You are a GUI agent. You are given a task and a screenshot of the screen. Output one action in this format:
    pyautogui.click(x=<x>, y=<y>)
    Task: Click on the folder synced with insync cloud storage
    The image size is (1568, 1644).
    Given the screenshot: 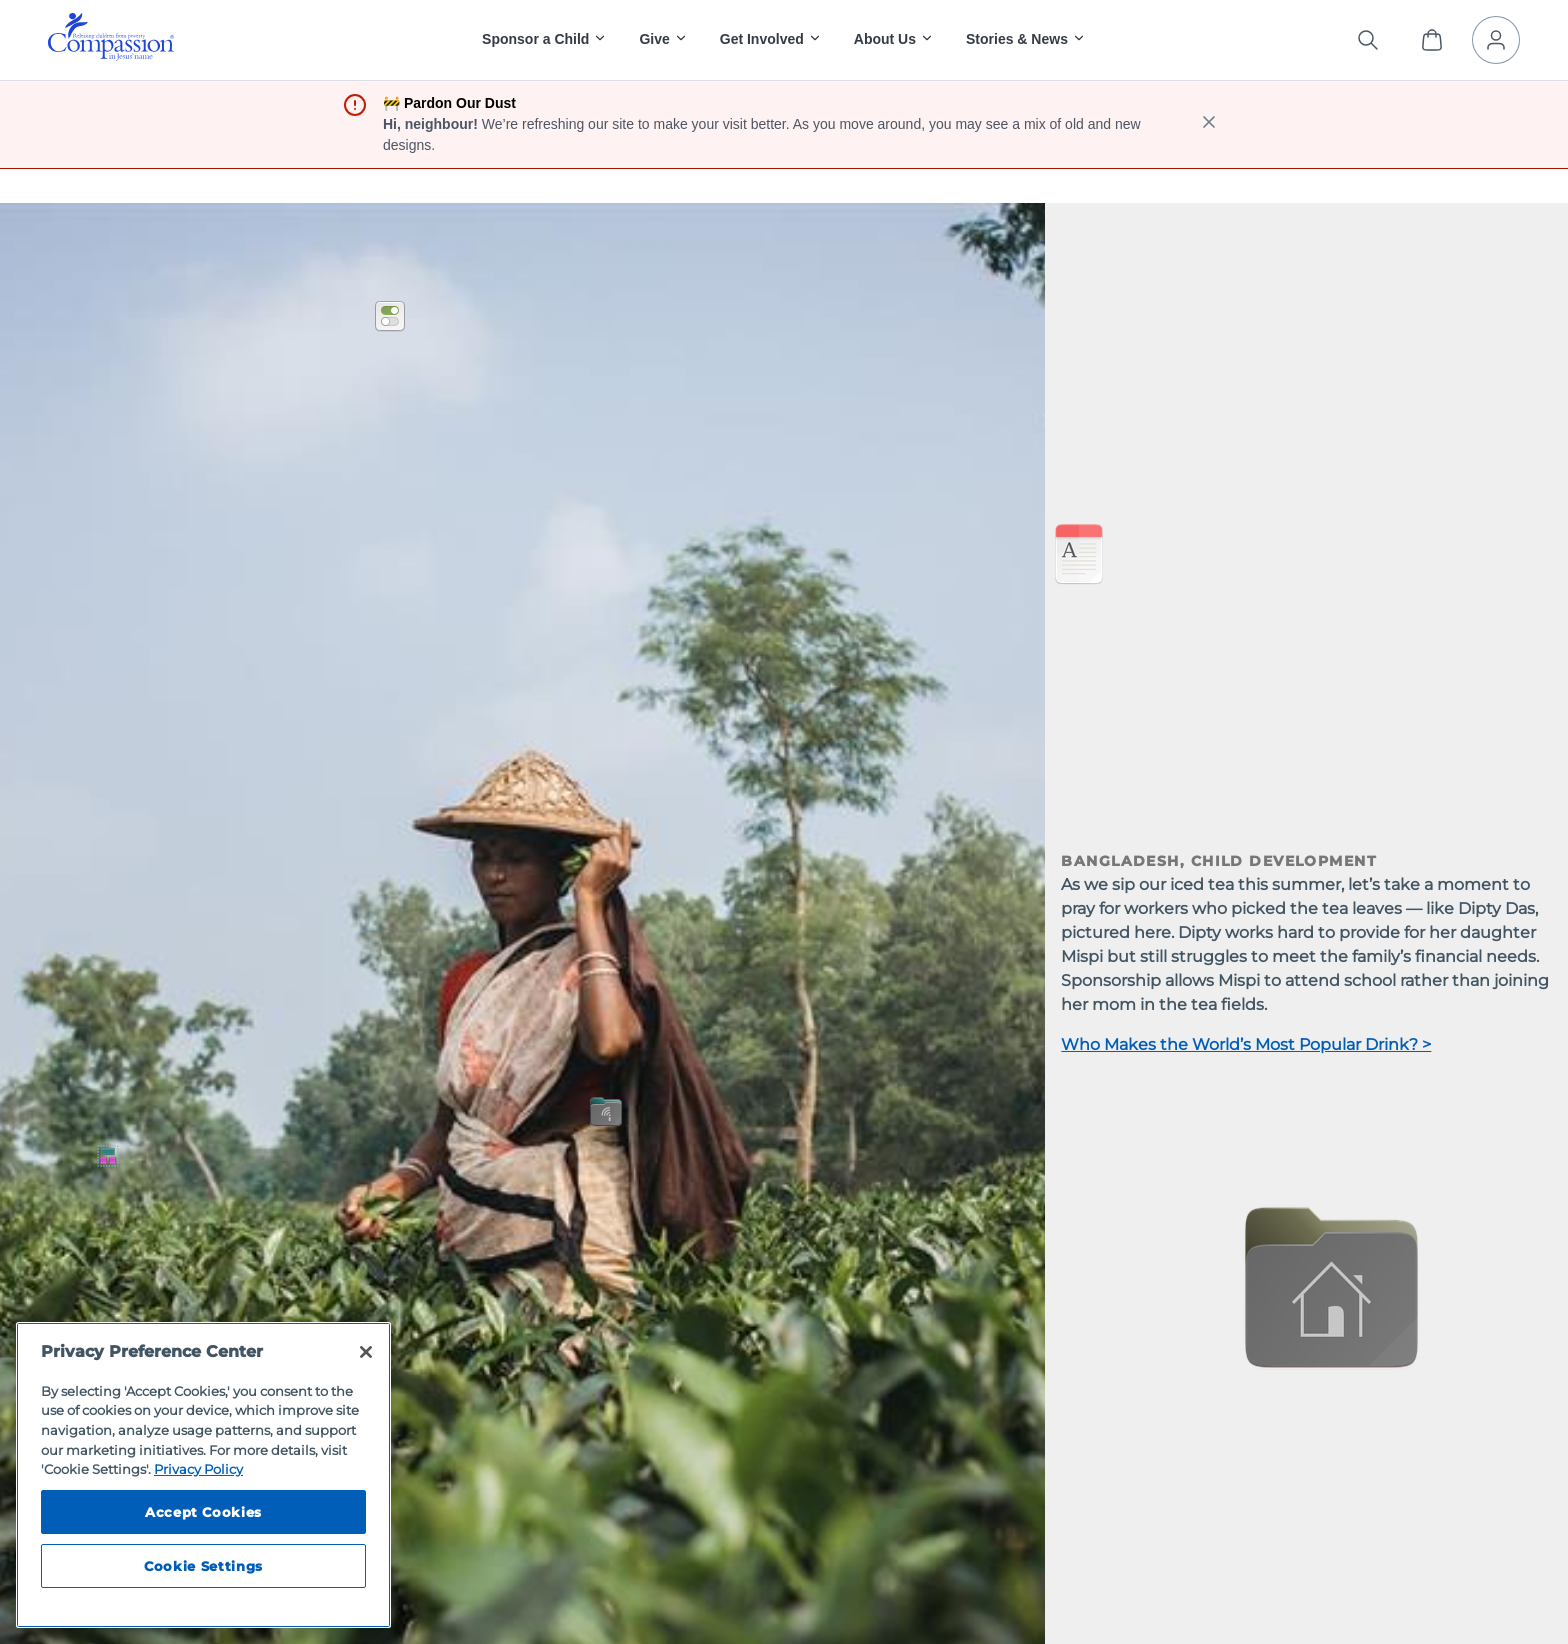 What is the action you would take?
    pyautogui.click(x=606, y=1111)
    